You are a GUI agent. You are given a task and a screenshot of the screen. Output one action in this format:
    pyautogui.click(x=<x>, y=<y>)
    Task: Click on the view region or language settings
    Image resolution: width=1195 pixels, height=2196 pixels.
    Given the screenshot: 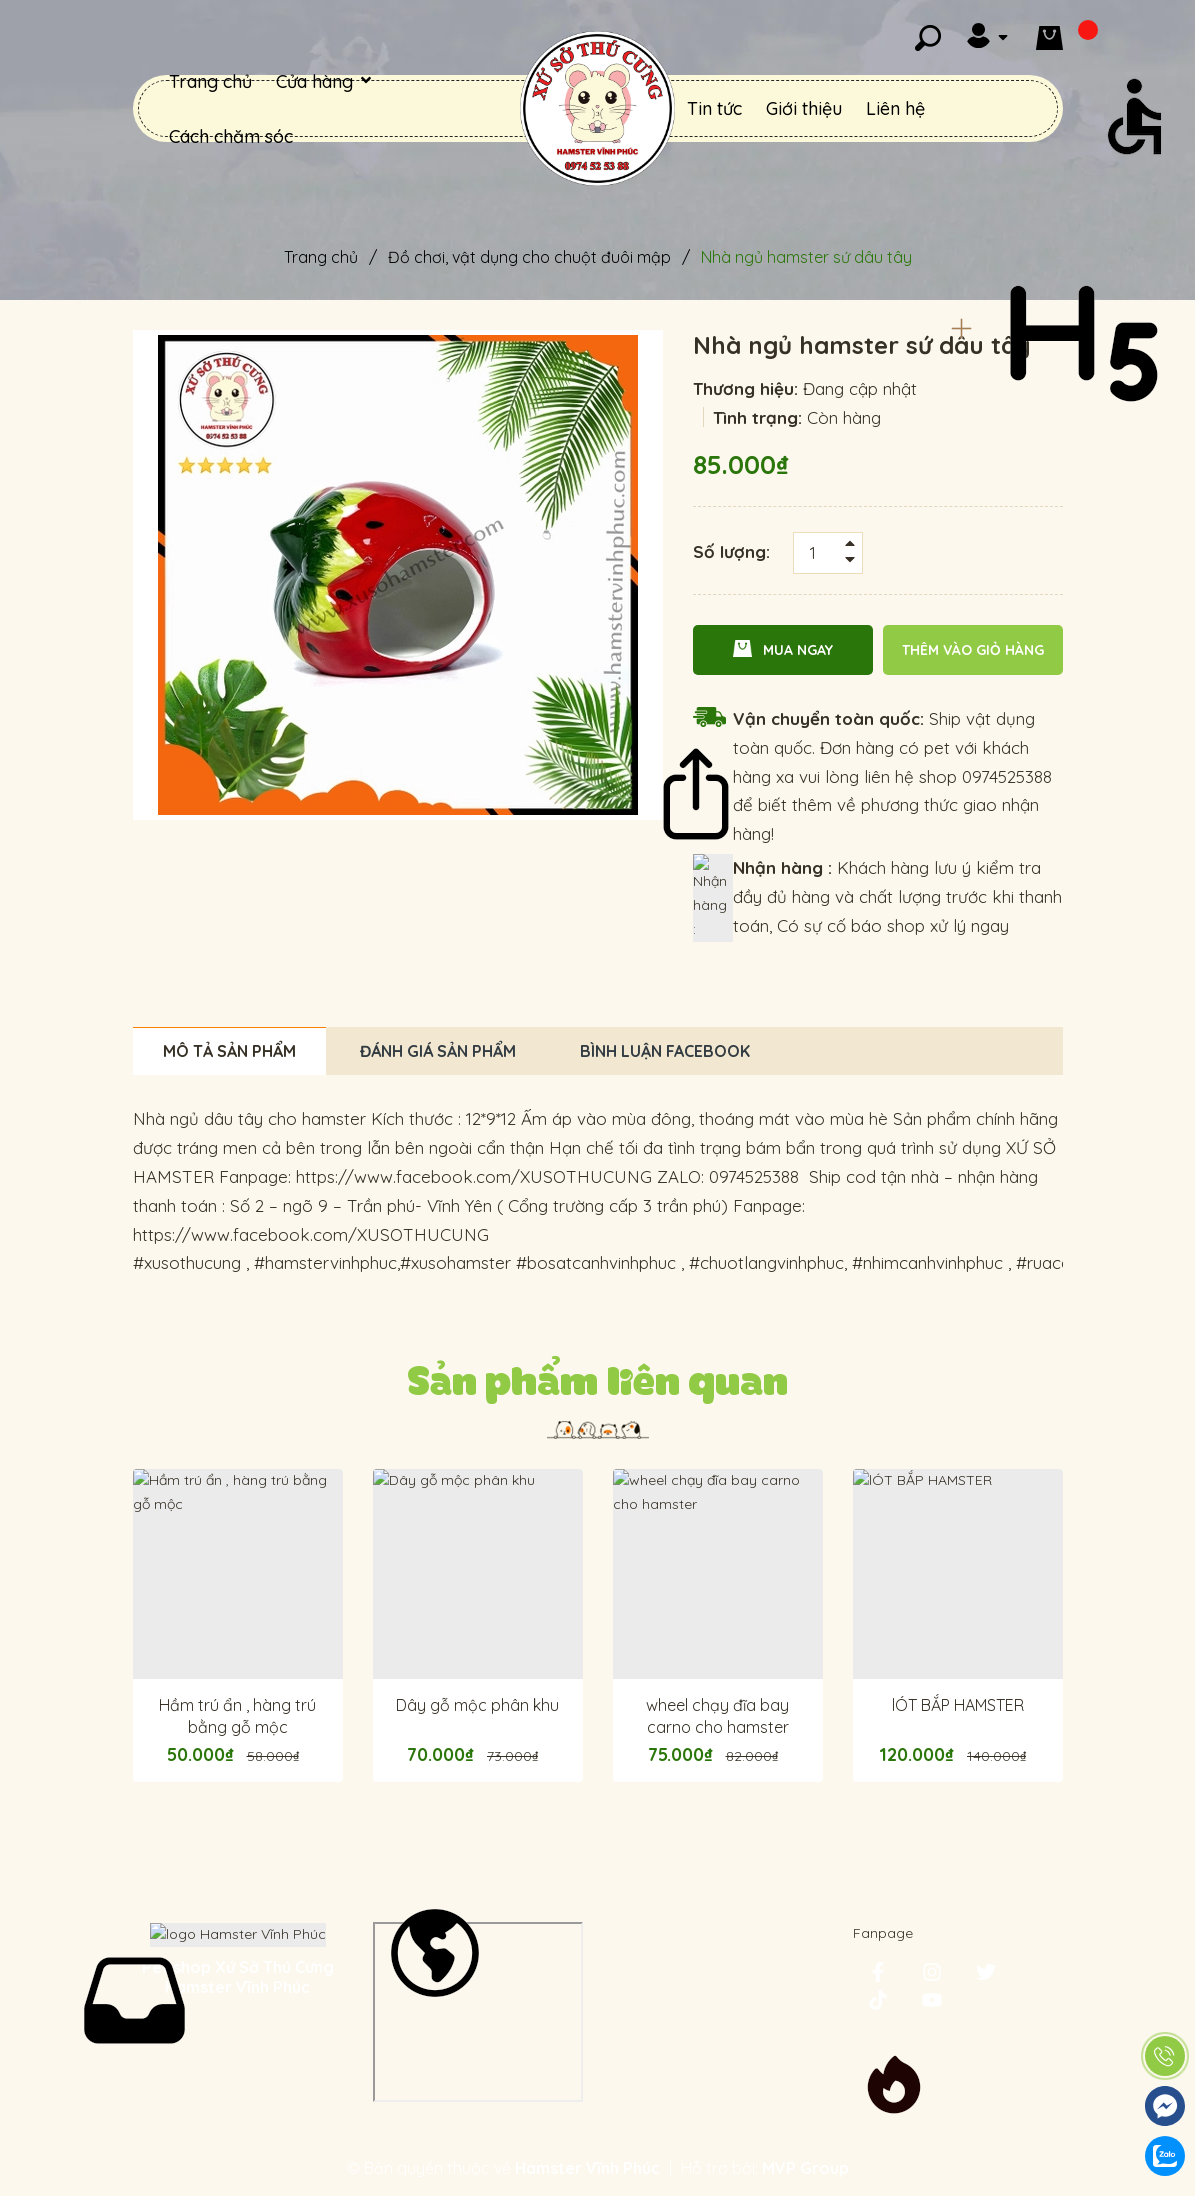 What is the action you would take?
    pyautogui.click(x=435, y=1953)
    